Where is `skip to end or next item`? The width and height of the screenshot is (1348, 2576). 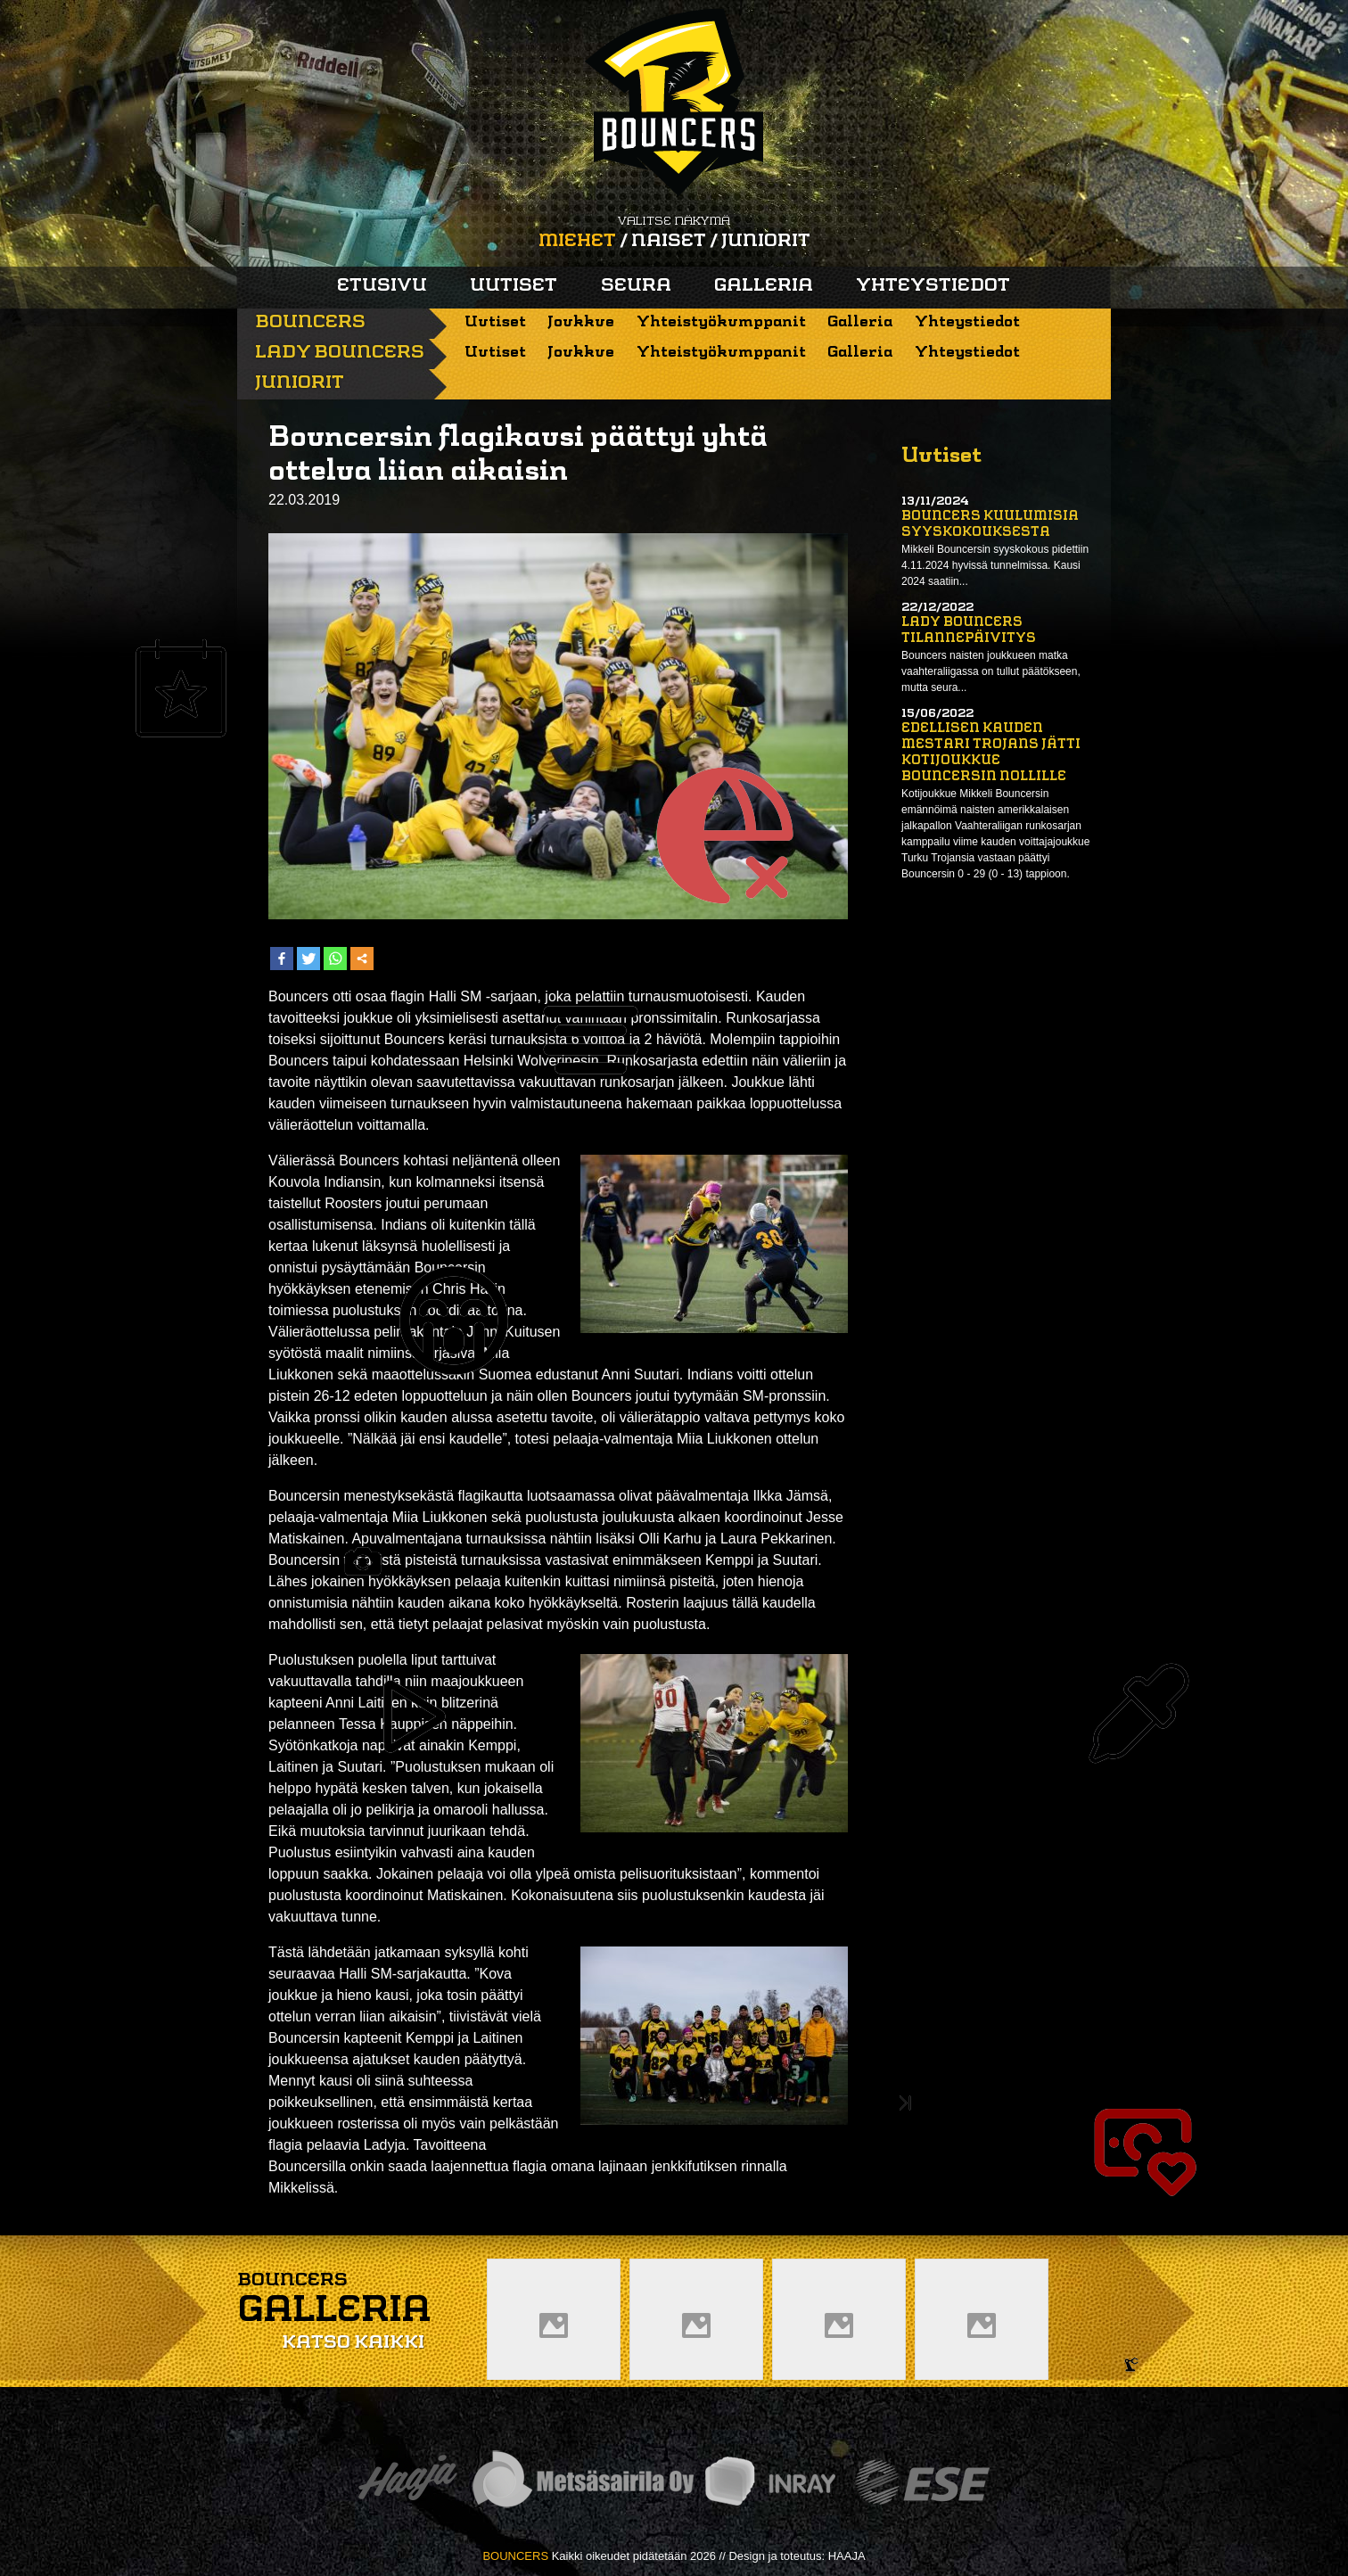 skip to end or next item is located at coordinates (905, 2103).